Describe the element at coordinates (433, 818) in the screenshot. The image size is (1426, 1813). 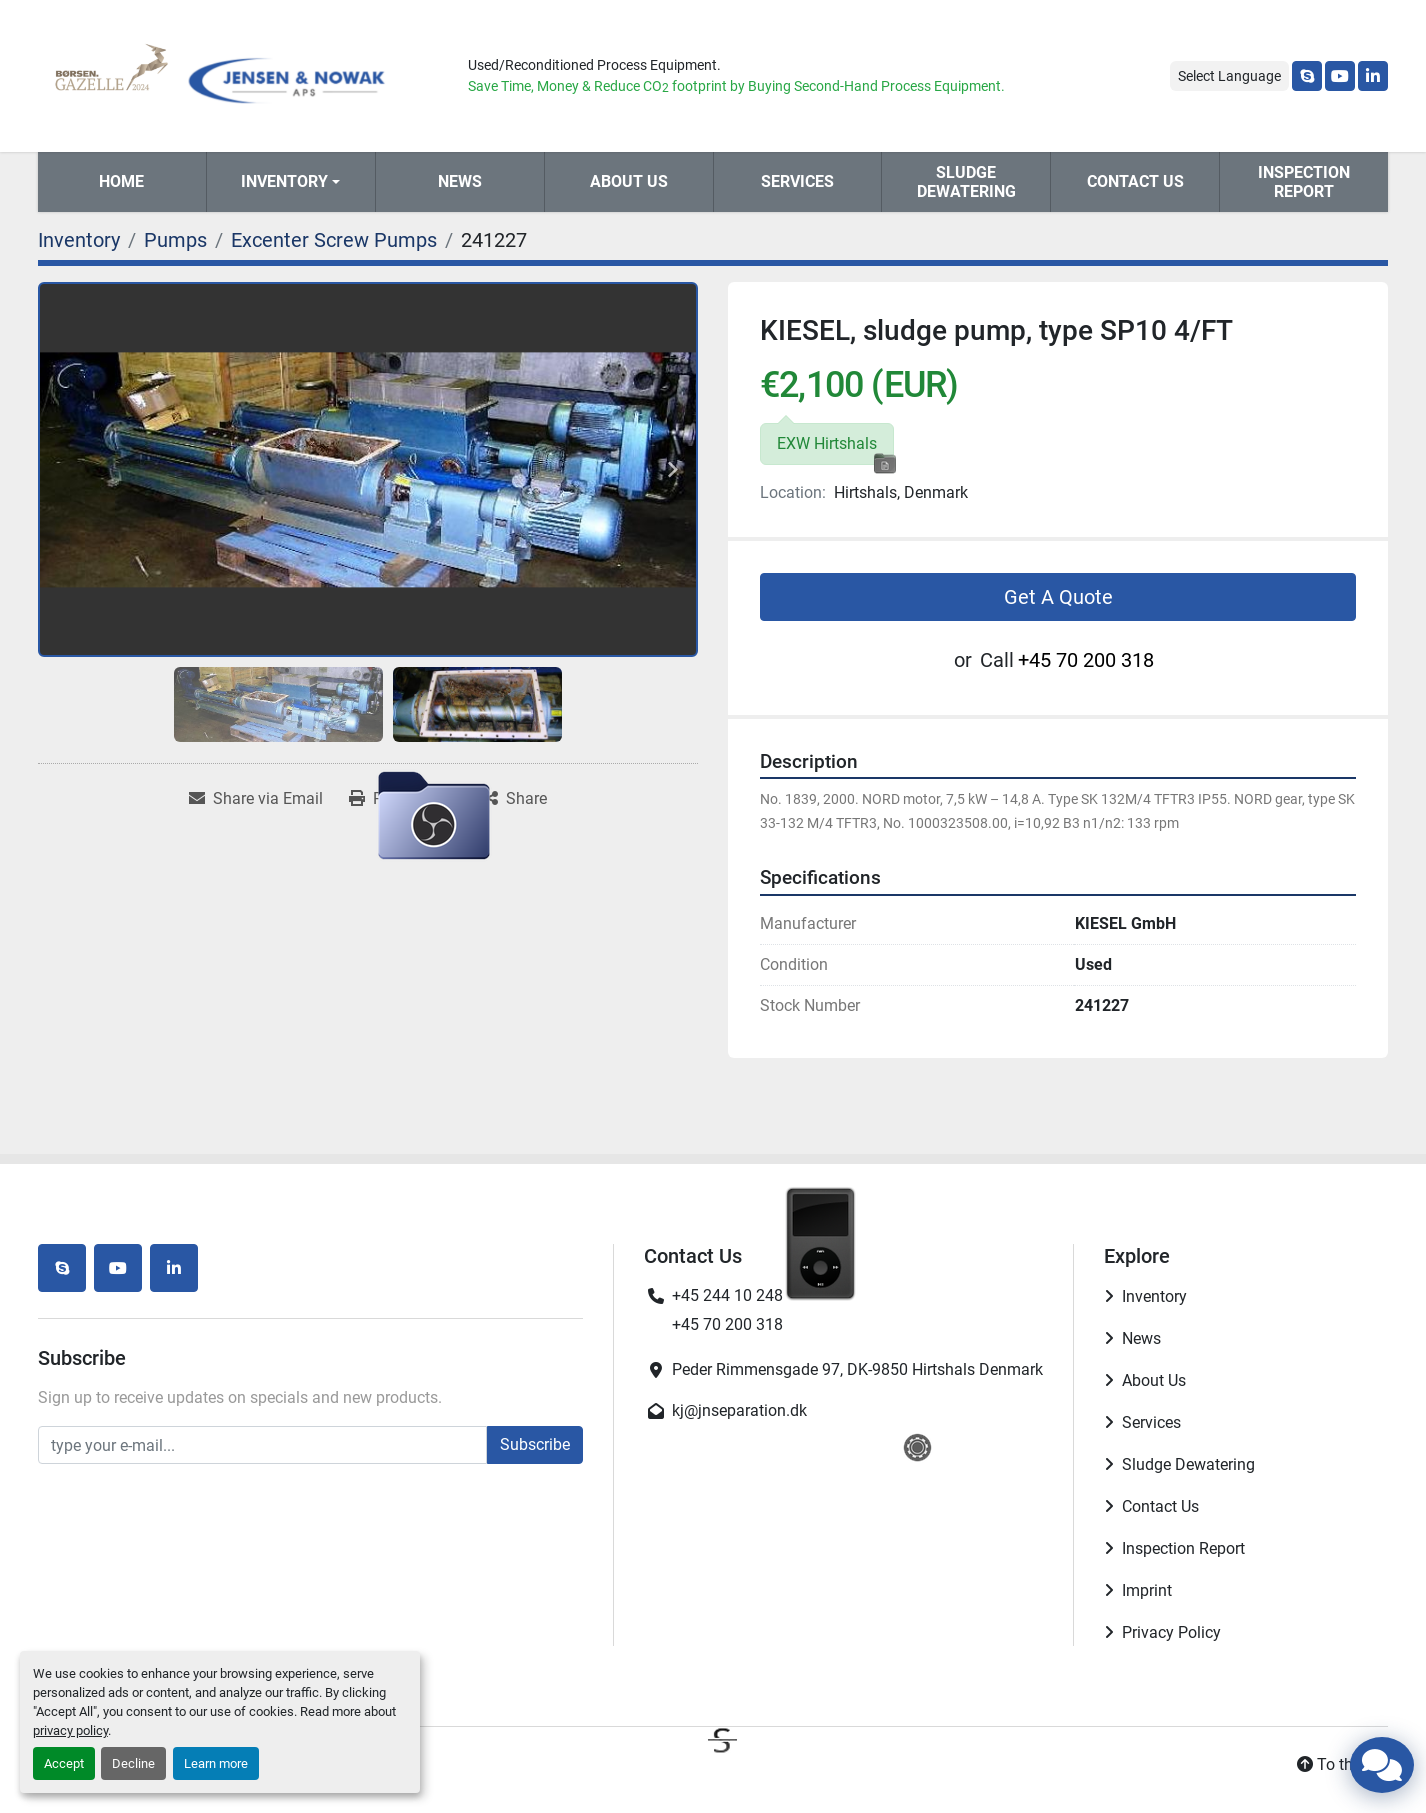
I see `open OBS Studio project files folder` at that location.